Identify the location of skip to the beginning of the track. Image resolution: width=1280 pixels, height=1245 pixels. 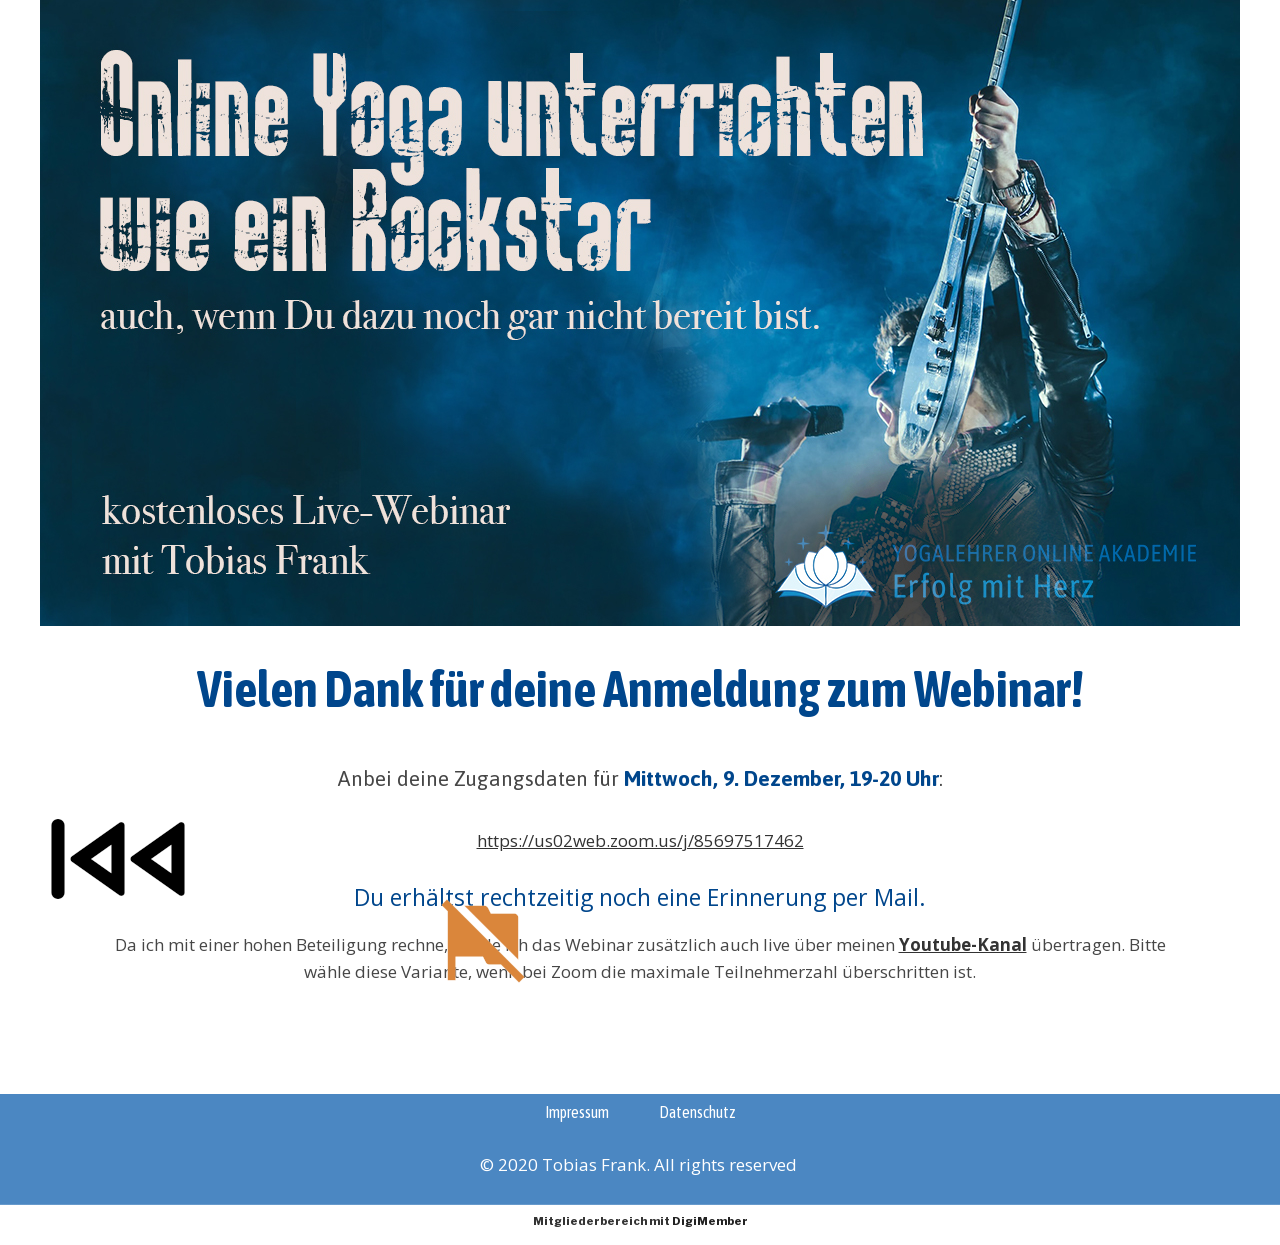
(118, 859).